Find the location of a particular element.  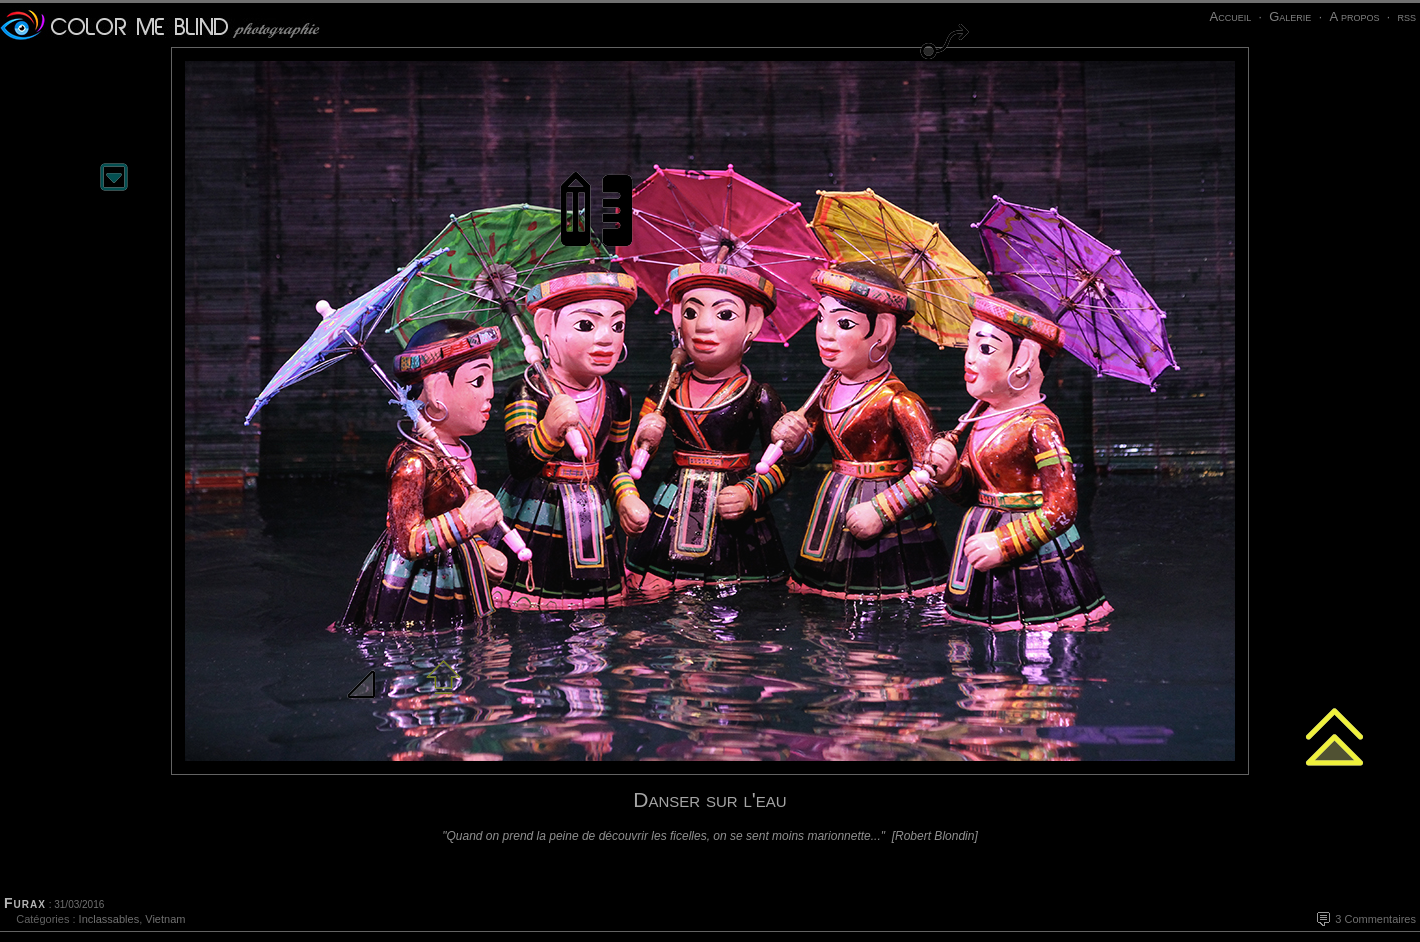

upload a file or document is located at coordinates (443, 678).